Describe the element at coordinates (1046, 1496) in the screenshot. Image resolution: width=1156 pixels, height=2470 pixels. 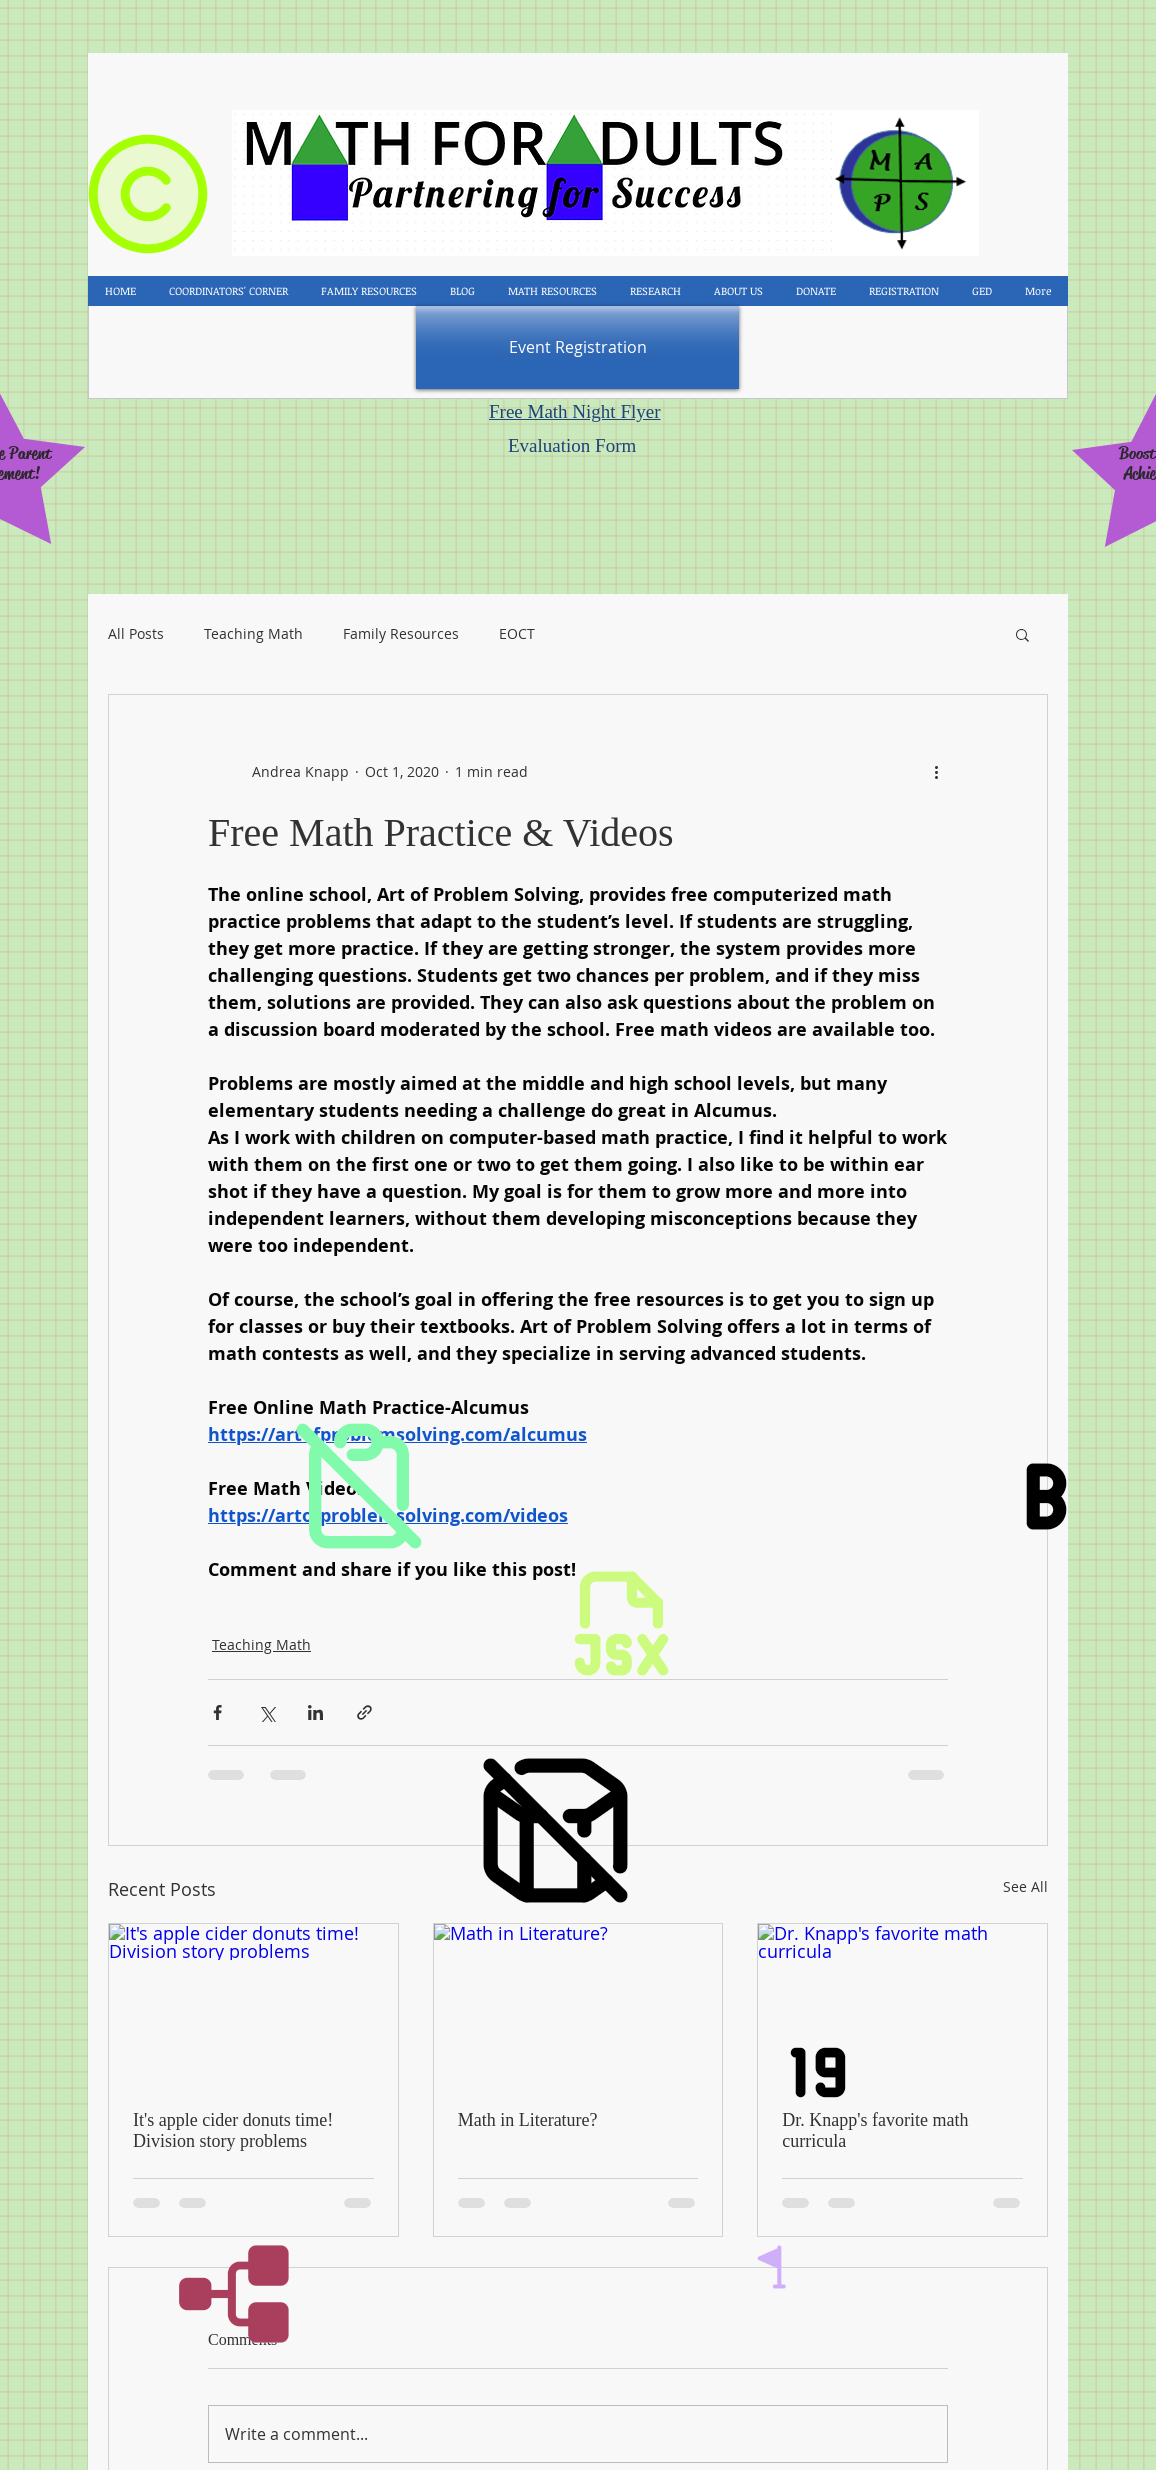
I see `apply bold formatting to text` at that location.